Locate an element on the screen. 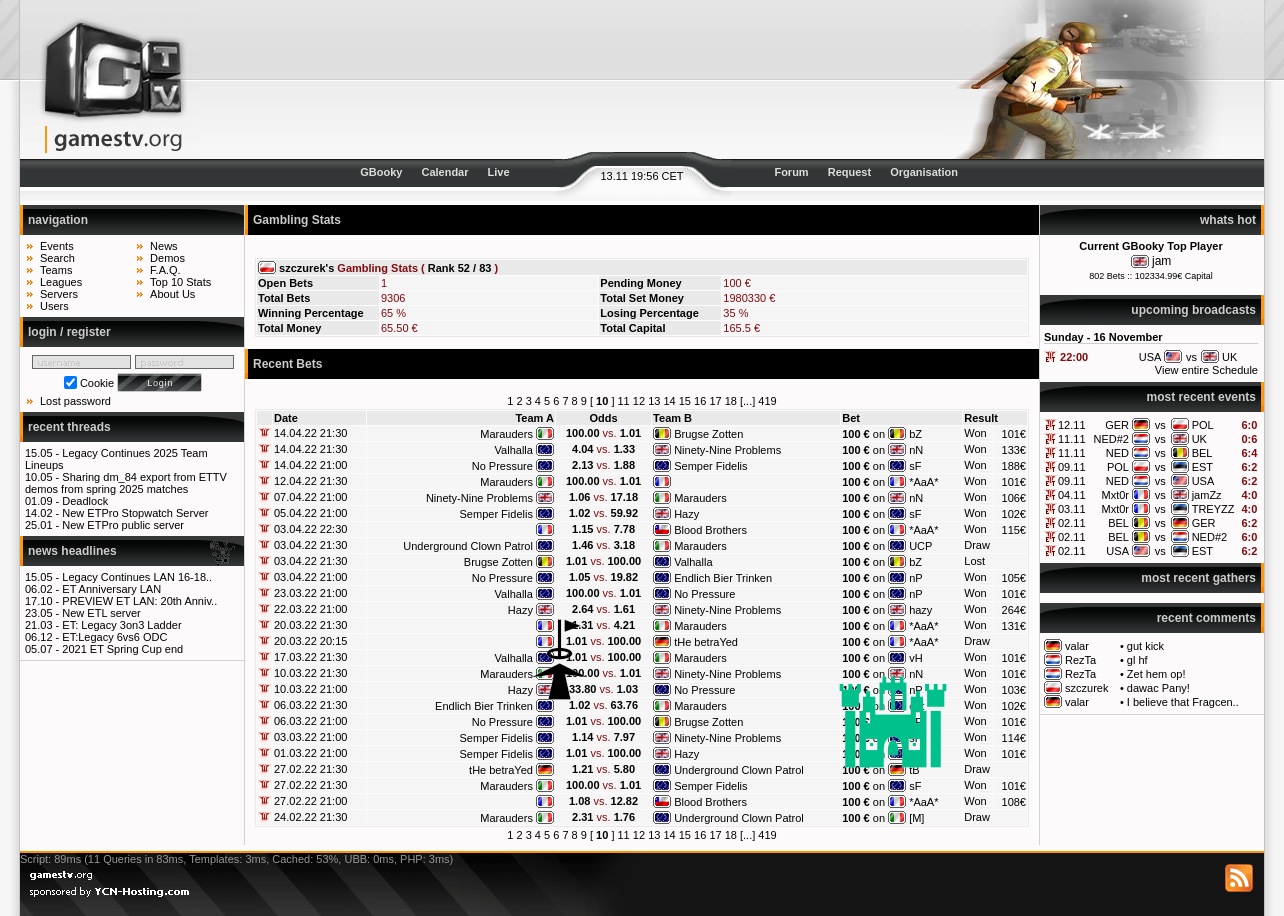  view castle or fortress location is located at coordinates (893, 716).